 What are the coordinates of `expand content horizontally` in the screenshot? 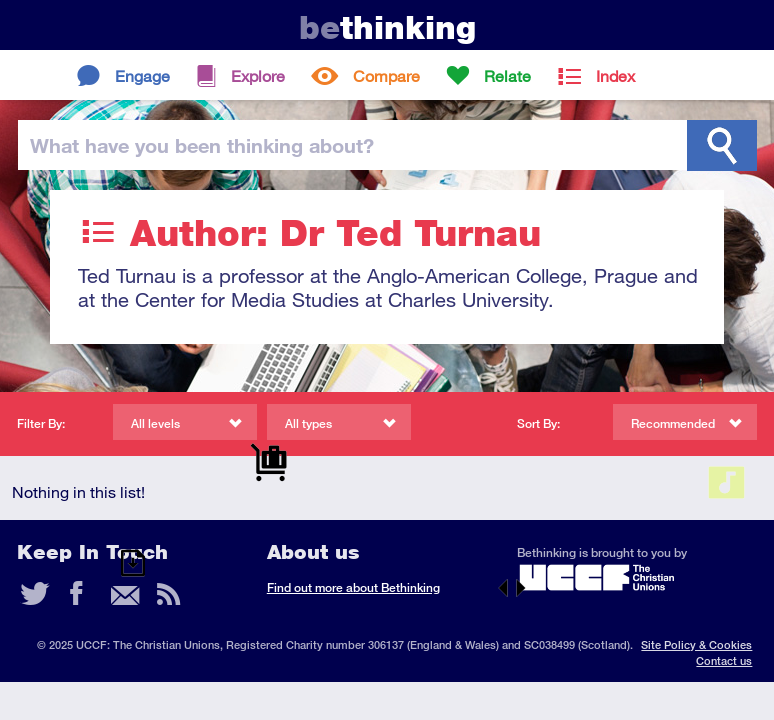 It's located at (512, 588).